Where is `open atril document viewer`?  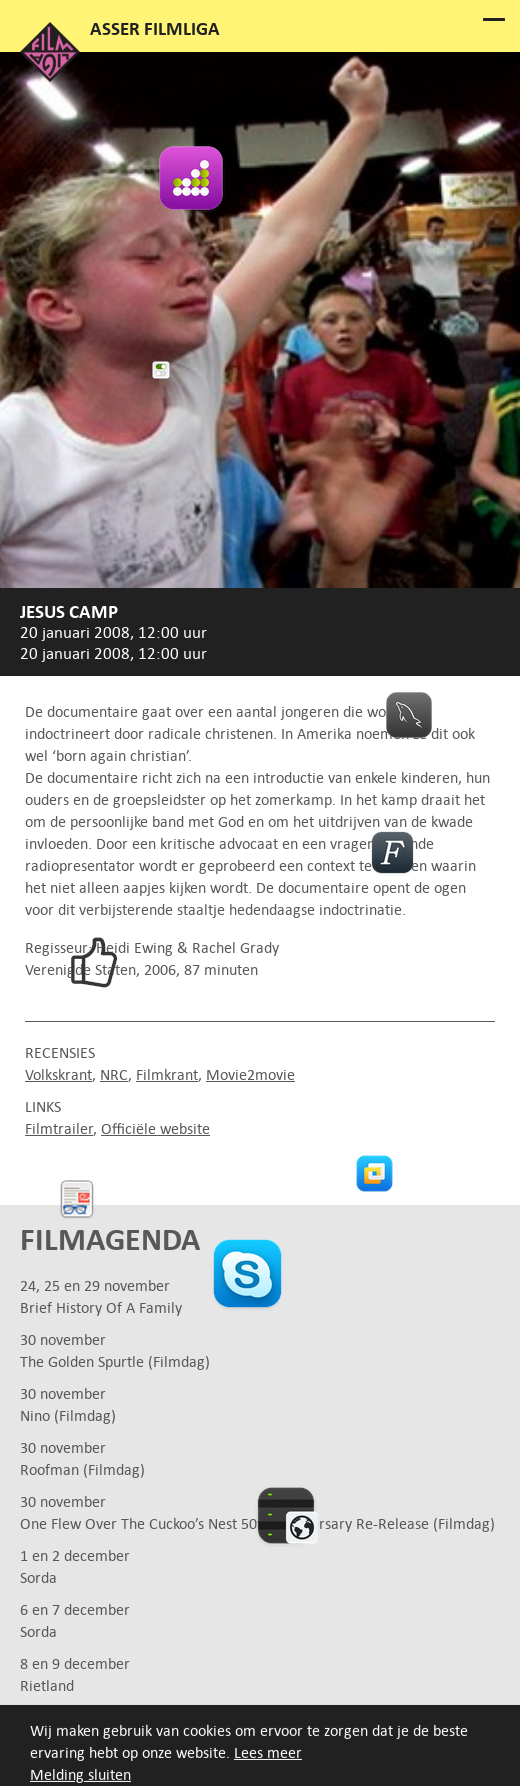 open atril document viewer is located at coordinates (77, 1199).